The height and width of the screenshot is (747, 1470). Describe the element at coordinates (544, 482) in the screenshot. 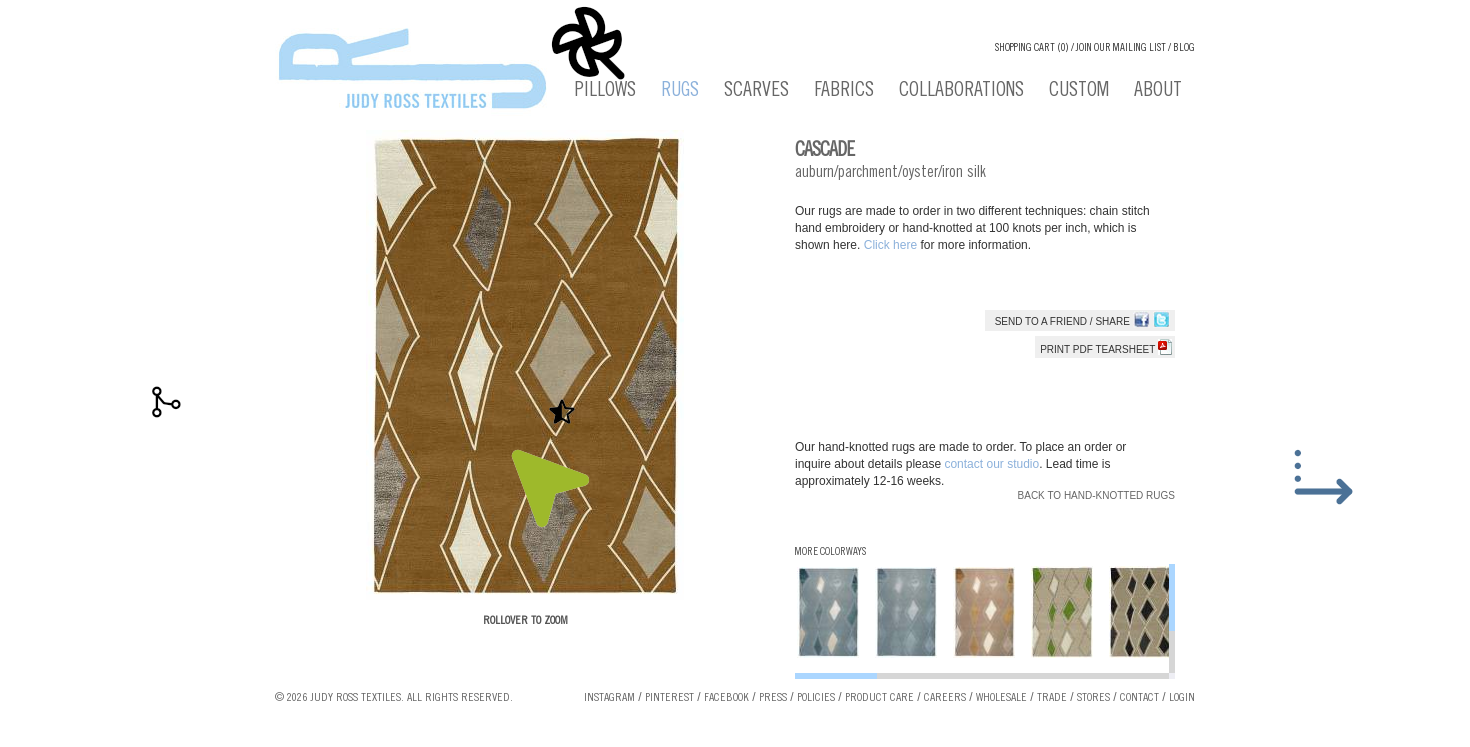

I see `tap to navigate to a destination` at that location.